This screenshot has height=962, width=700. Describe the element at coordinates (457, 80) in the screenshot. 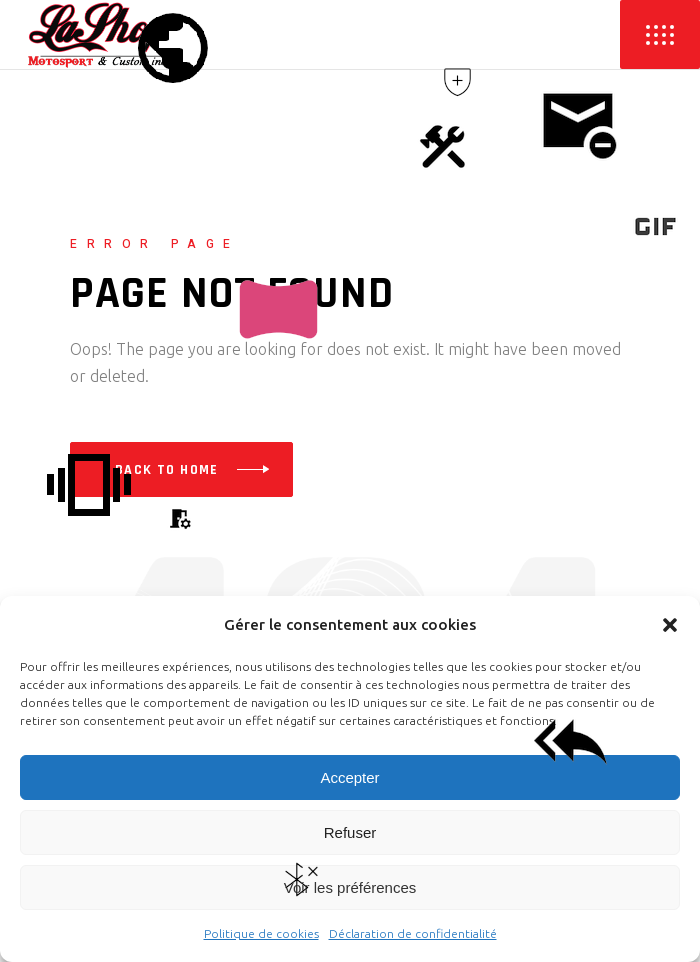

I see `add new security protection` at that location.